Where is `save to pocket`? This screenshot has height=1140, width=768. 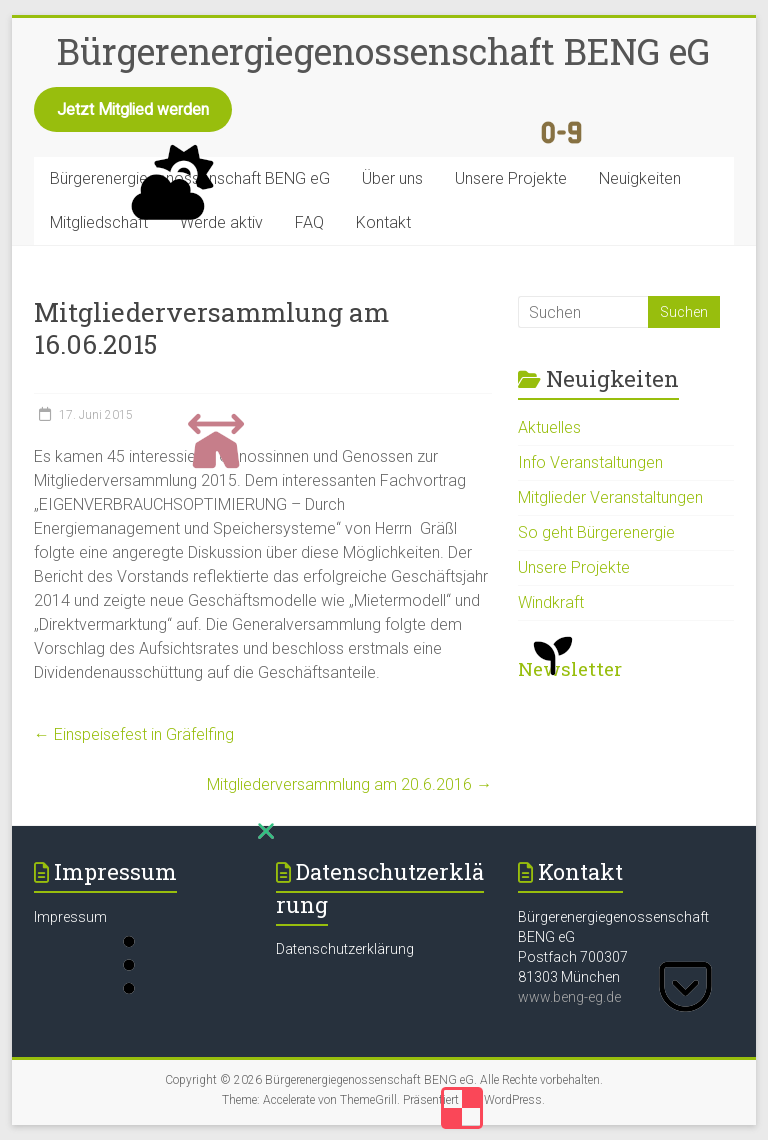 save to pocket is located at coordinates (685, 985).